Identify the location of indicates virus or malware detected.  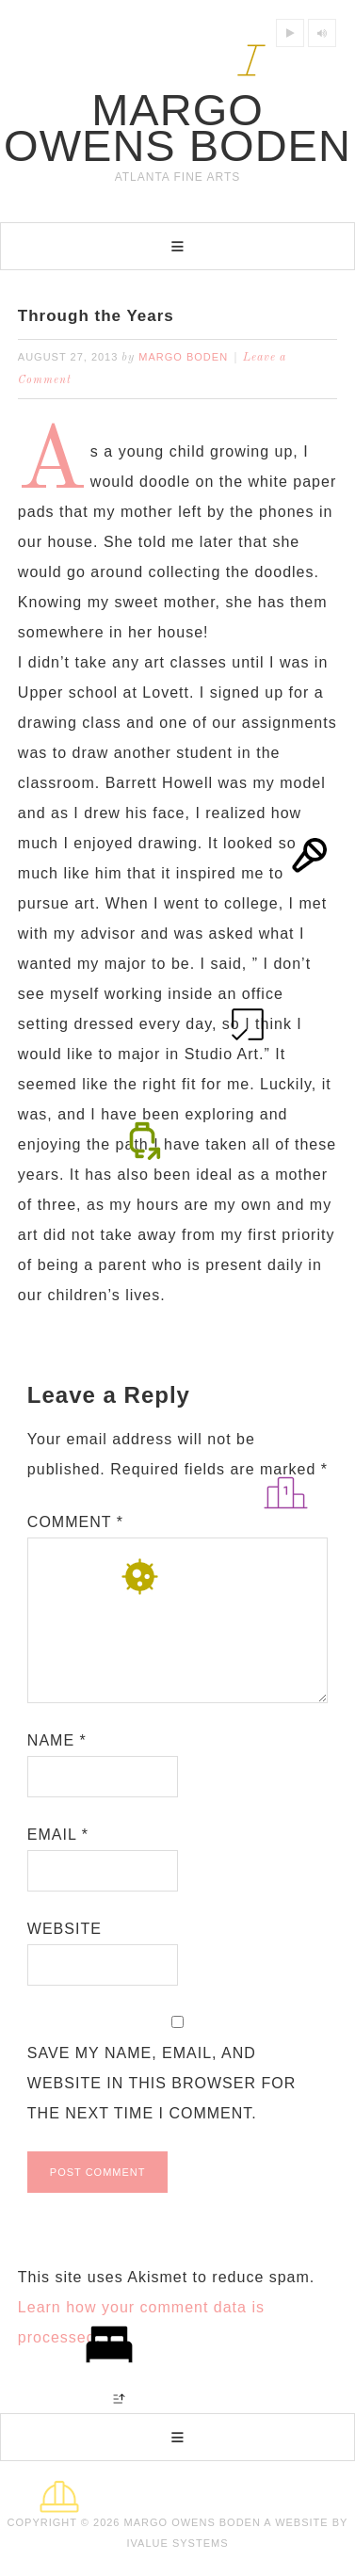
(139, 1576).